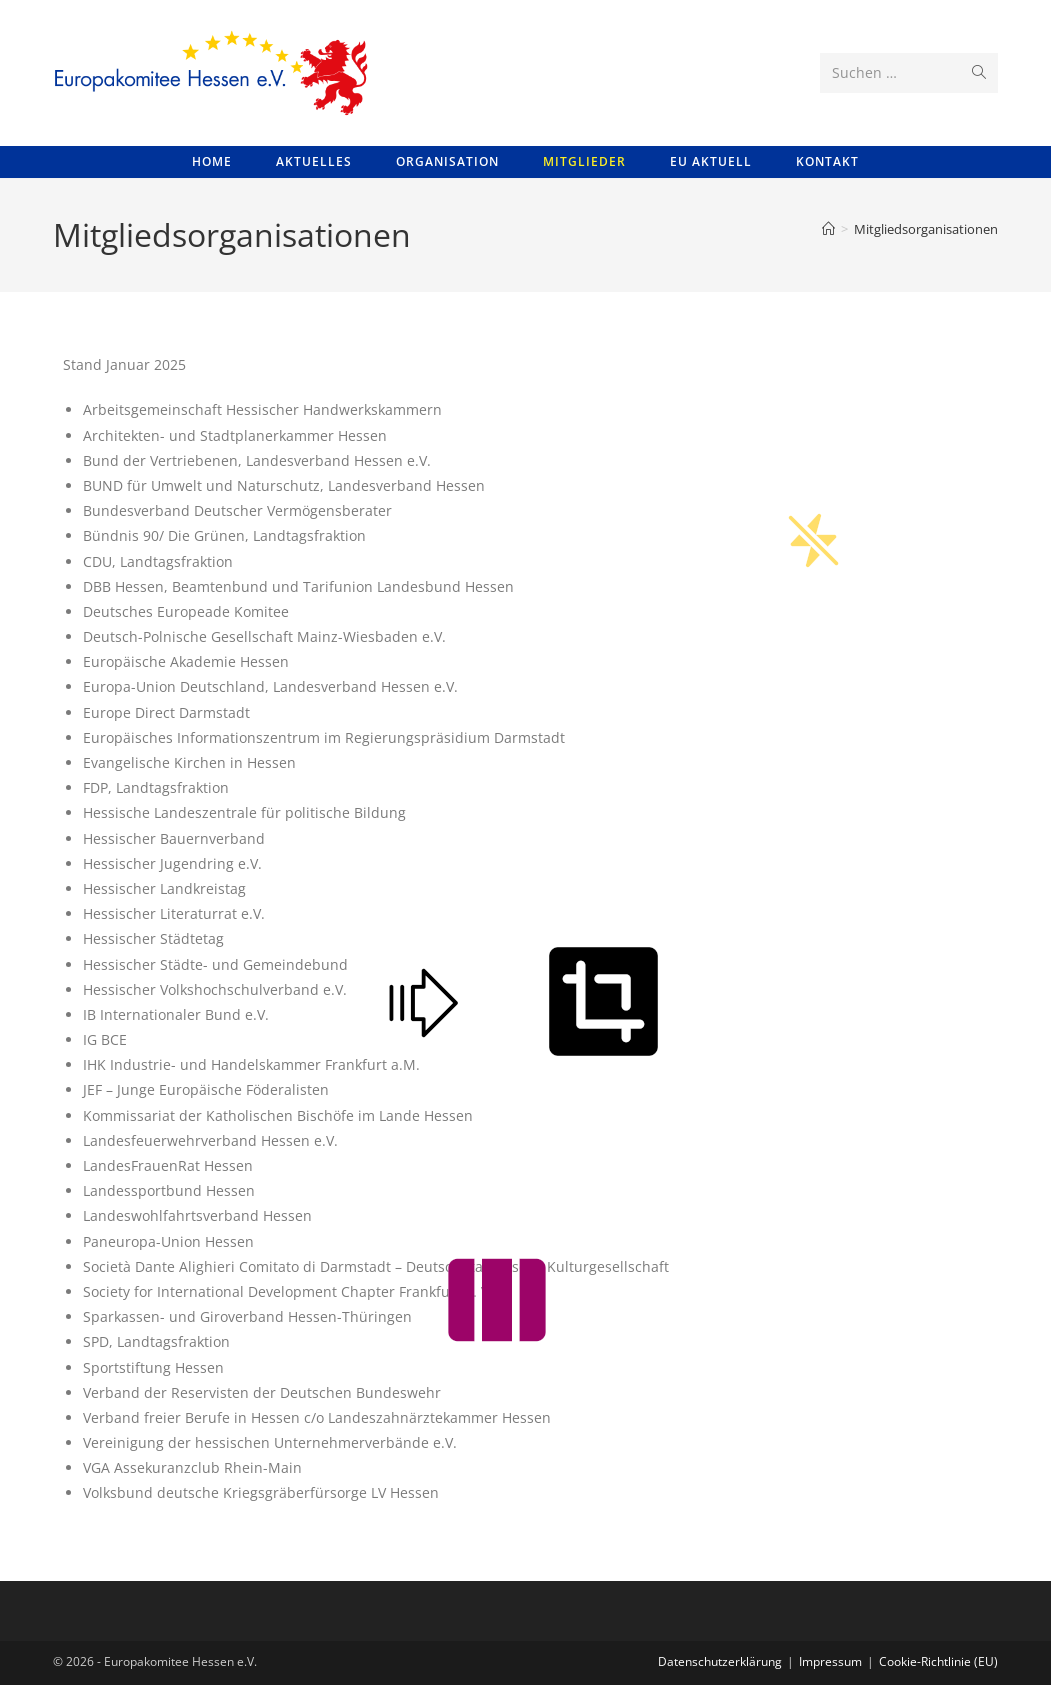 The image size is (1051, 1685). Describe the element at coordinates (603, 1001) in the screenshot. I see `crop an image or photo` at that location.